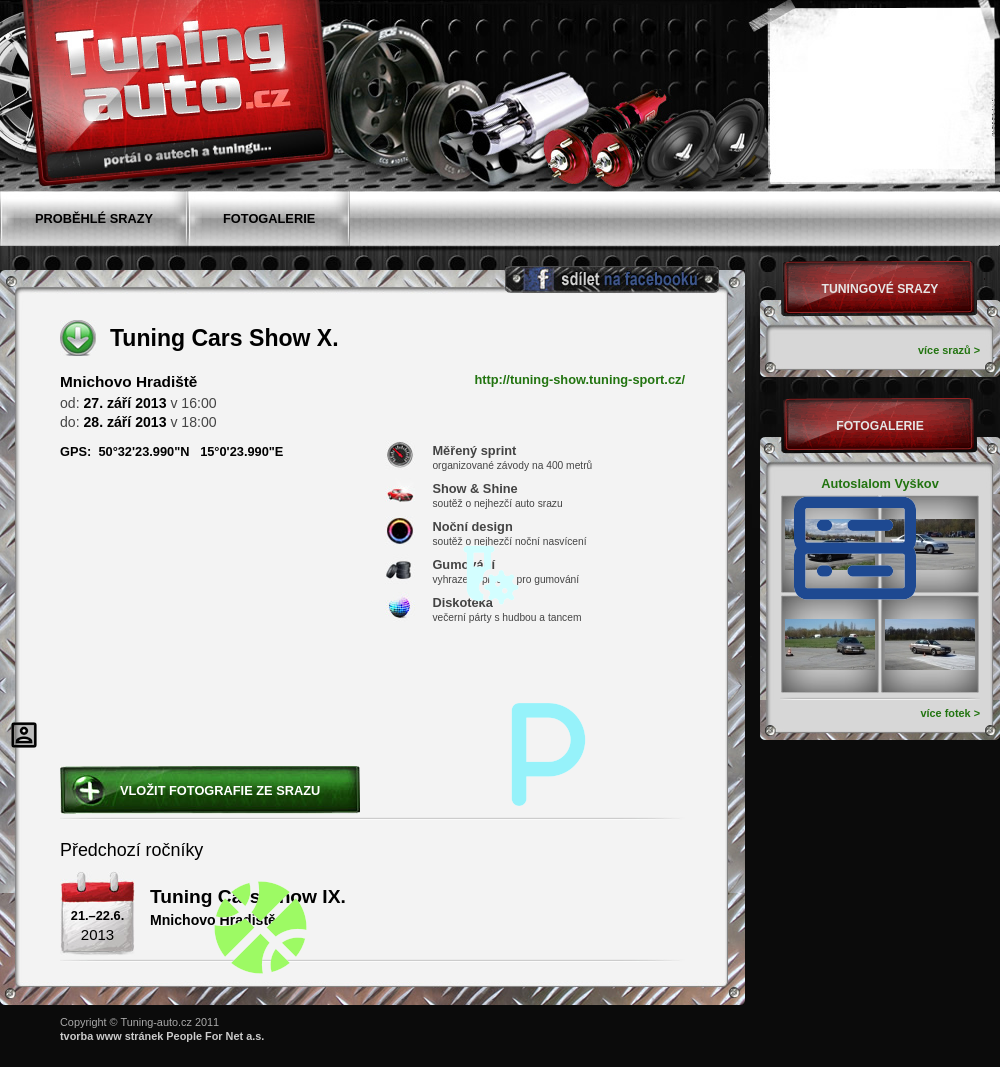 The height and width of the screenshot is (1067, 1000). I want to click on view virus or pathogen test results, so click(487, 573).